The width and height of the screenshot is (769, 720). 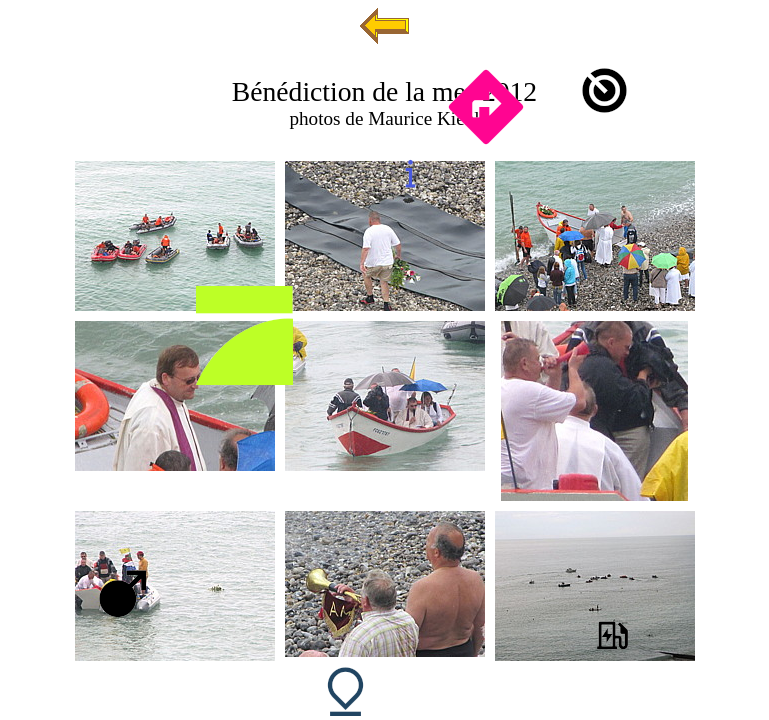 What do you see at coordinates (410, 174) in the screenshot?
I see `view more information about this item` at bounding box center [410, 174].